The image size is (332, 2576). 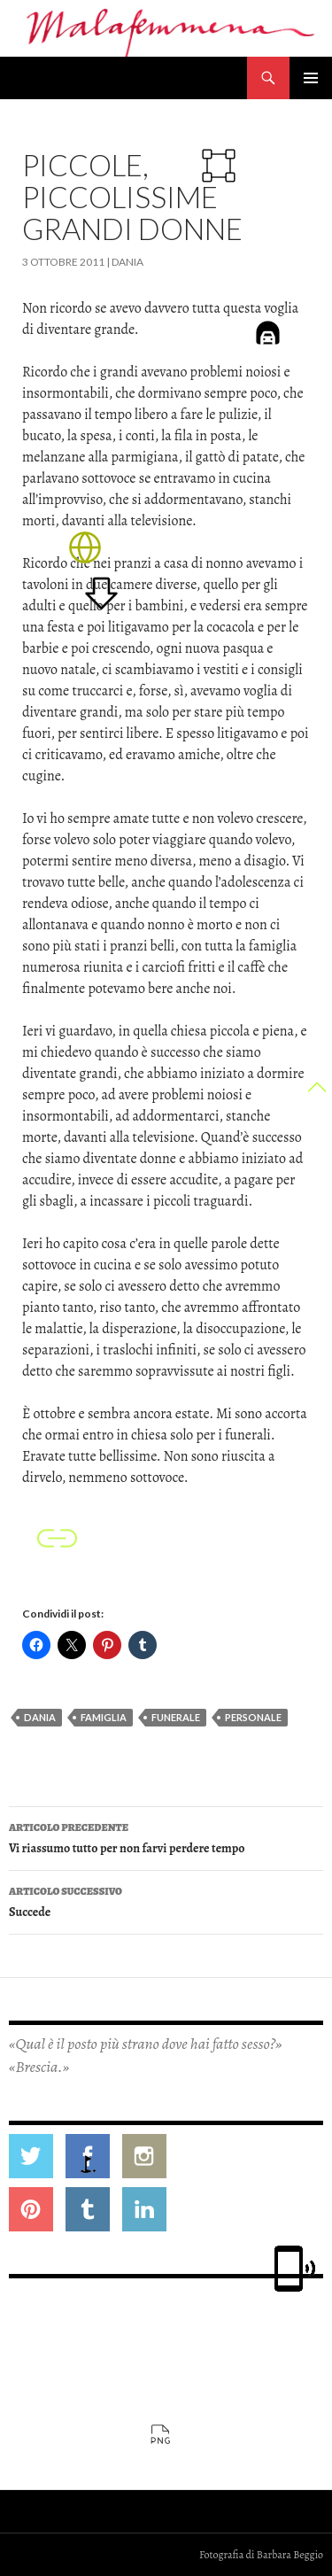 What do you see at coordinates (88, 2164) in the screenshot?
I see `view nearby golf courses` at bounding box center [88, 2164].